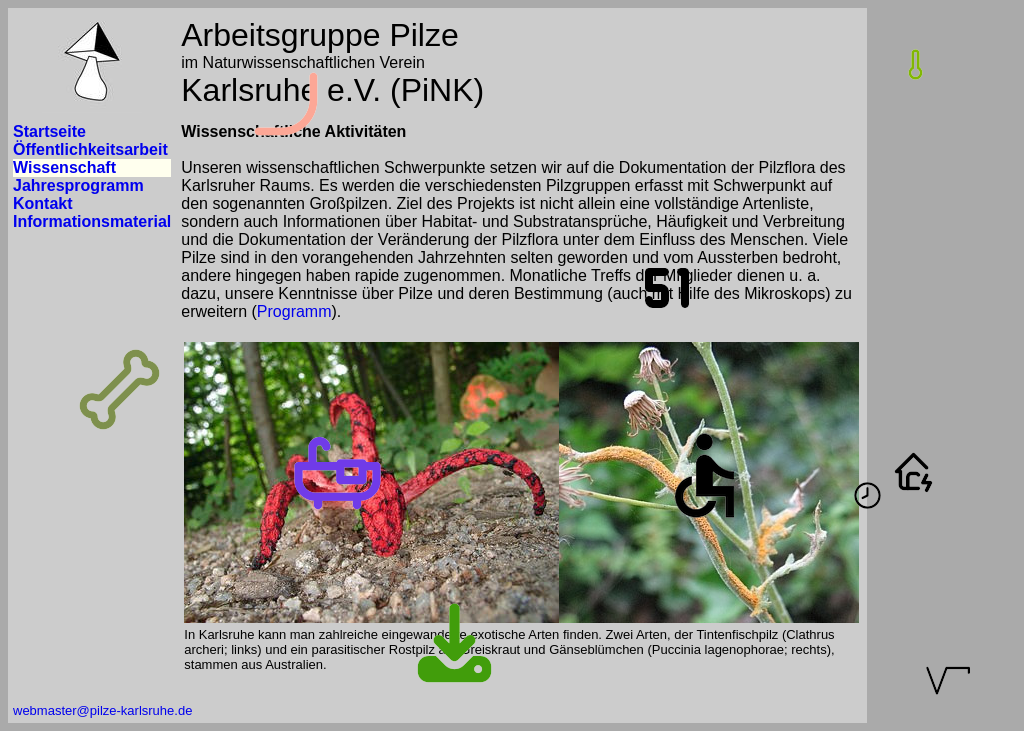  I want to click on calculate square root, so click(946, 677).